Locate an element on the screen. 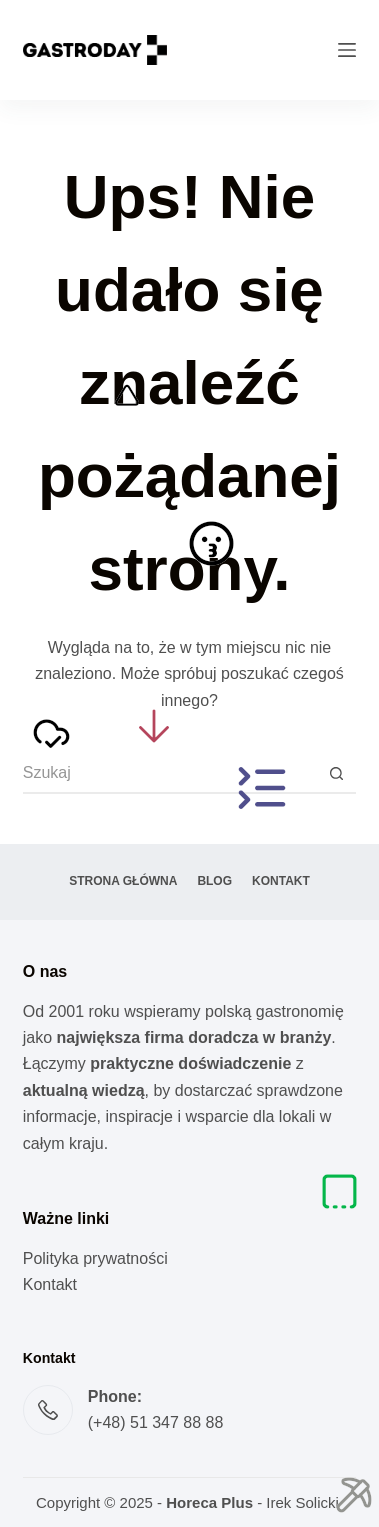  scroll down or view more content is located at coordinates (154, 726).